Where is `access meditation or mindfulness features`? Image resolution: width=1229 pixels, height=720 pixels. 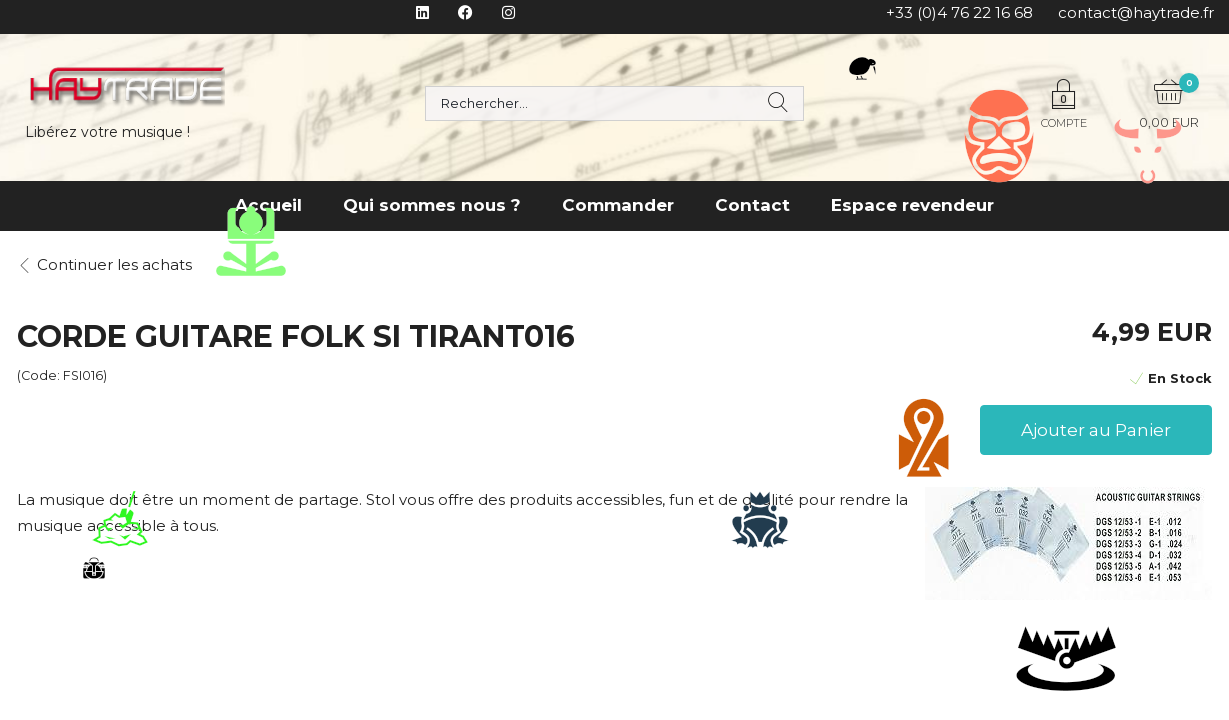 access meditation or mindfulness features is located at coordinates (251, 241).